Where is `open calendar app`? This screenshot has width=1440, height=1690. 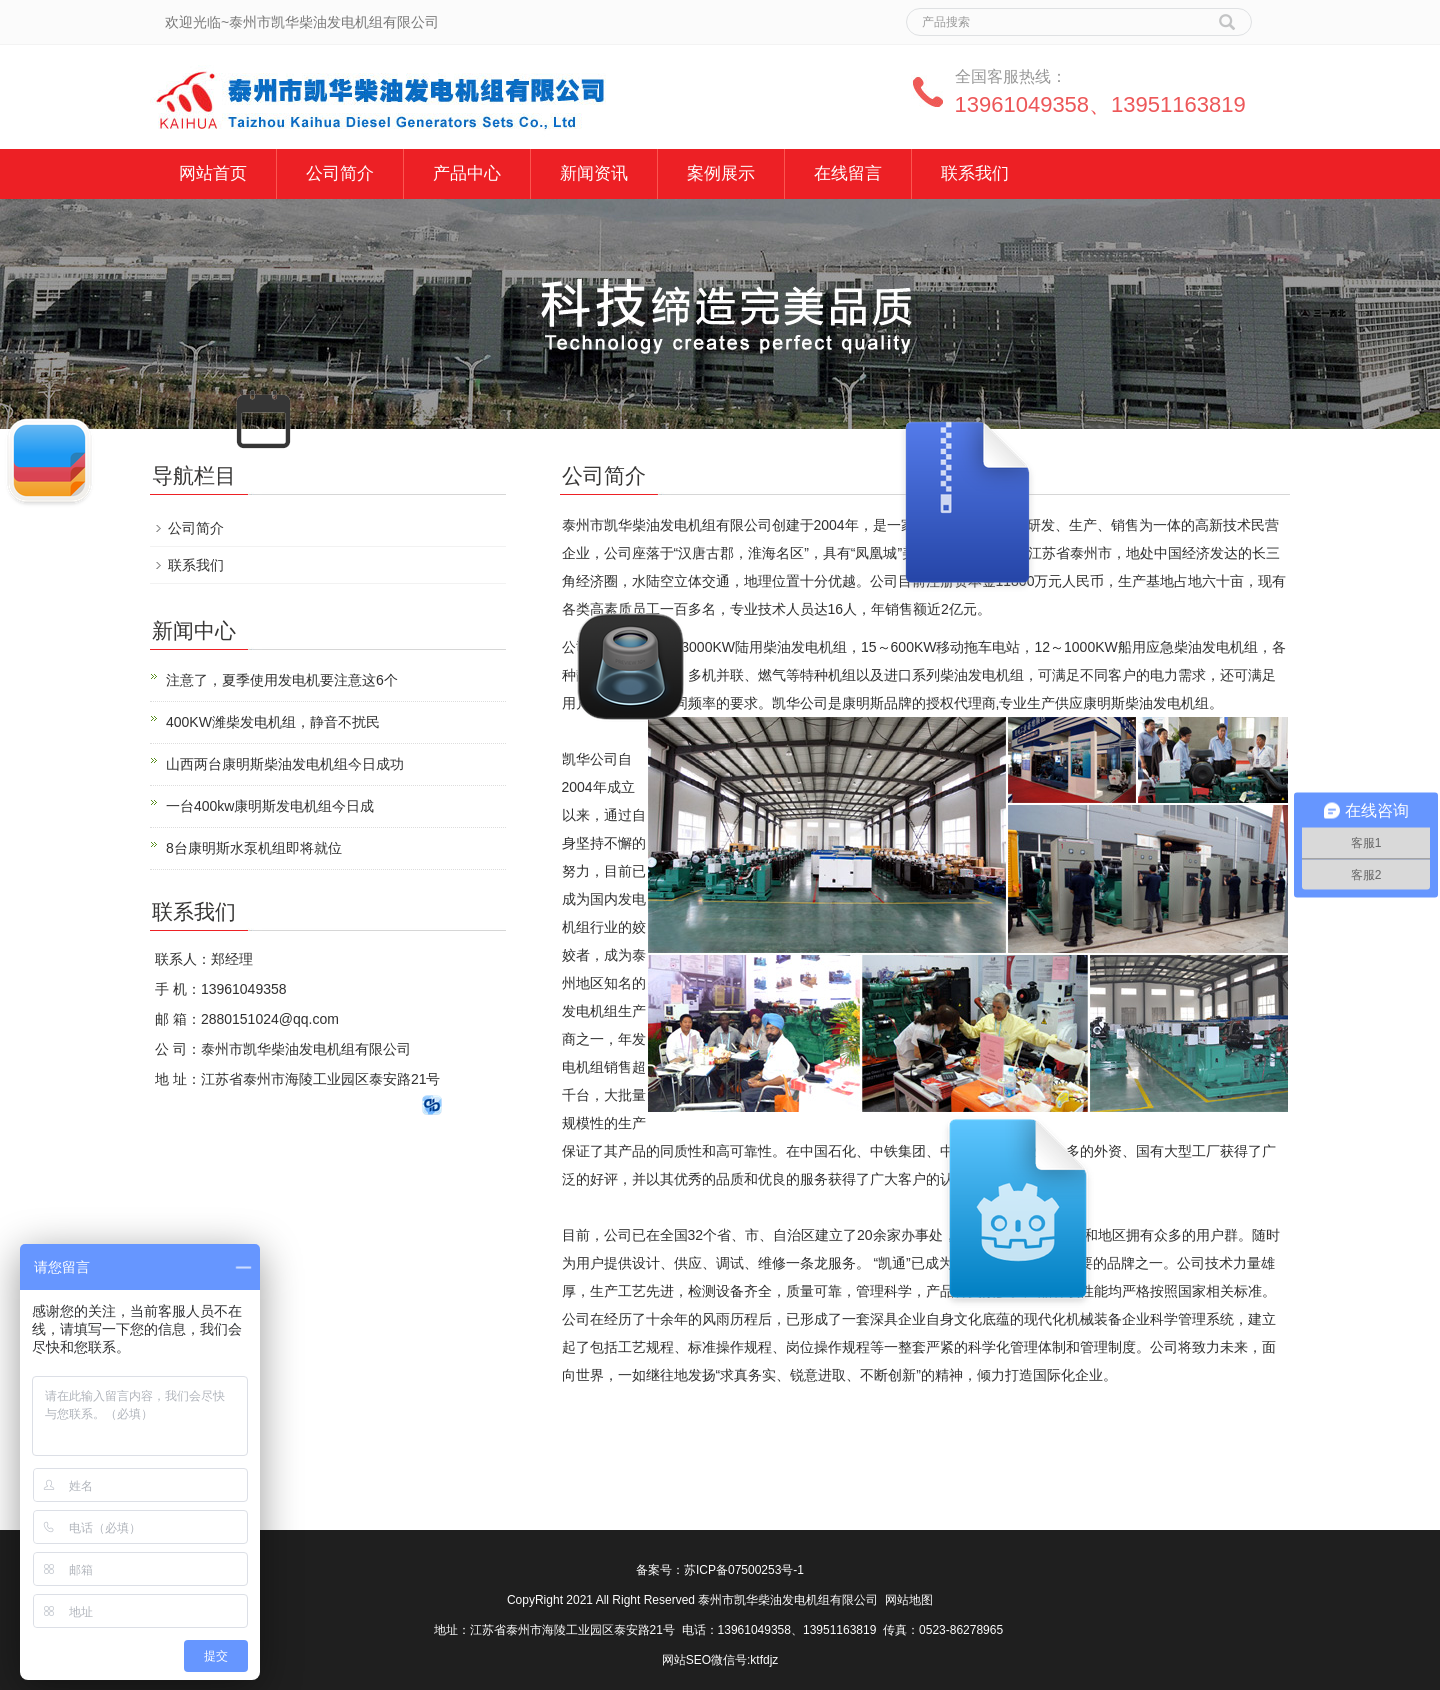
open calendar app is located at coordinates (263, 421).